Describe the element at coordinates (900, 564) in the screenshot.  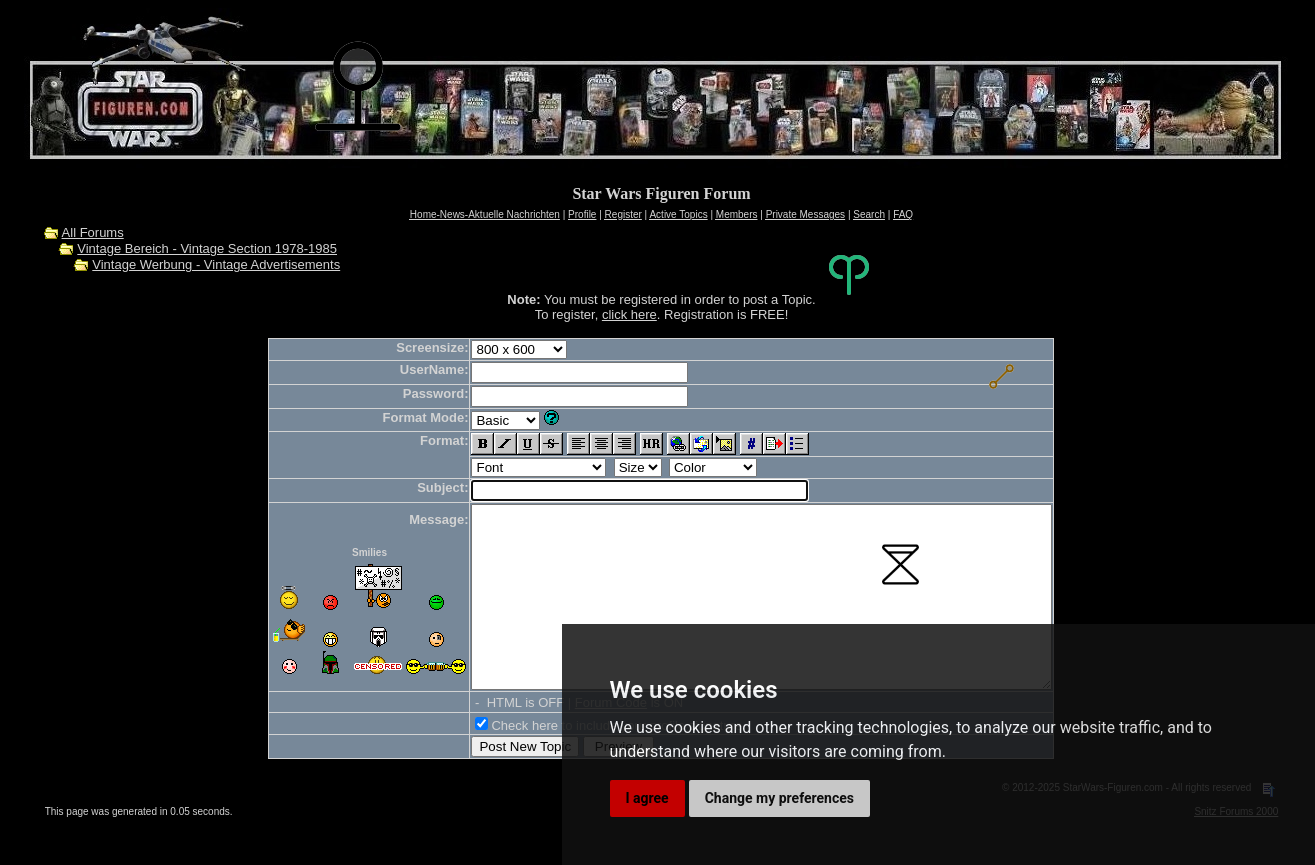
I see `indicates high time remaining or early stage of a process` at that location.